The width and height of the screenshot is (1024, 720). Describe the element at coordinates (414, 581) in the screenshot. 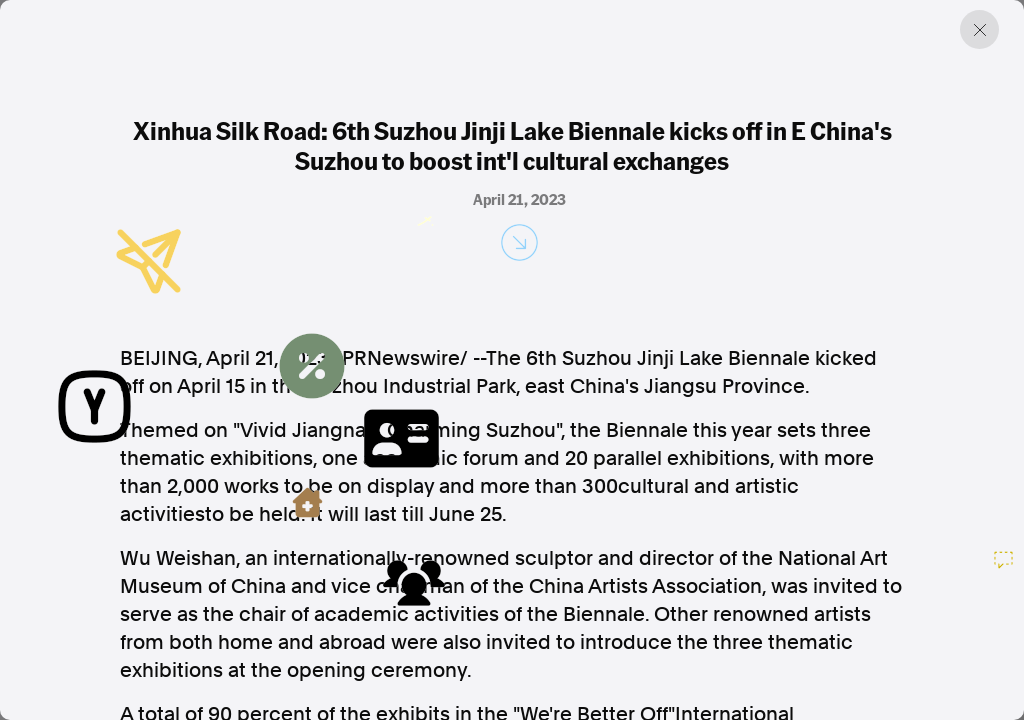

I see `view group members or team` at that location.